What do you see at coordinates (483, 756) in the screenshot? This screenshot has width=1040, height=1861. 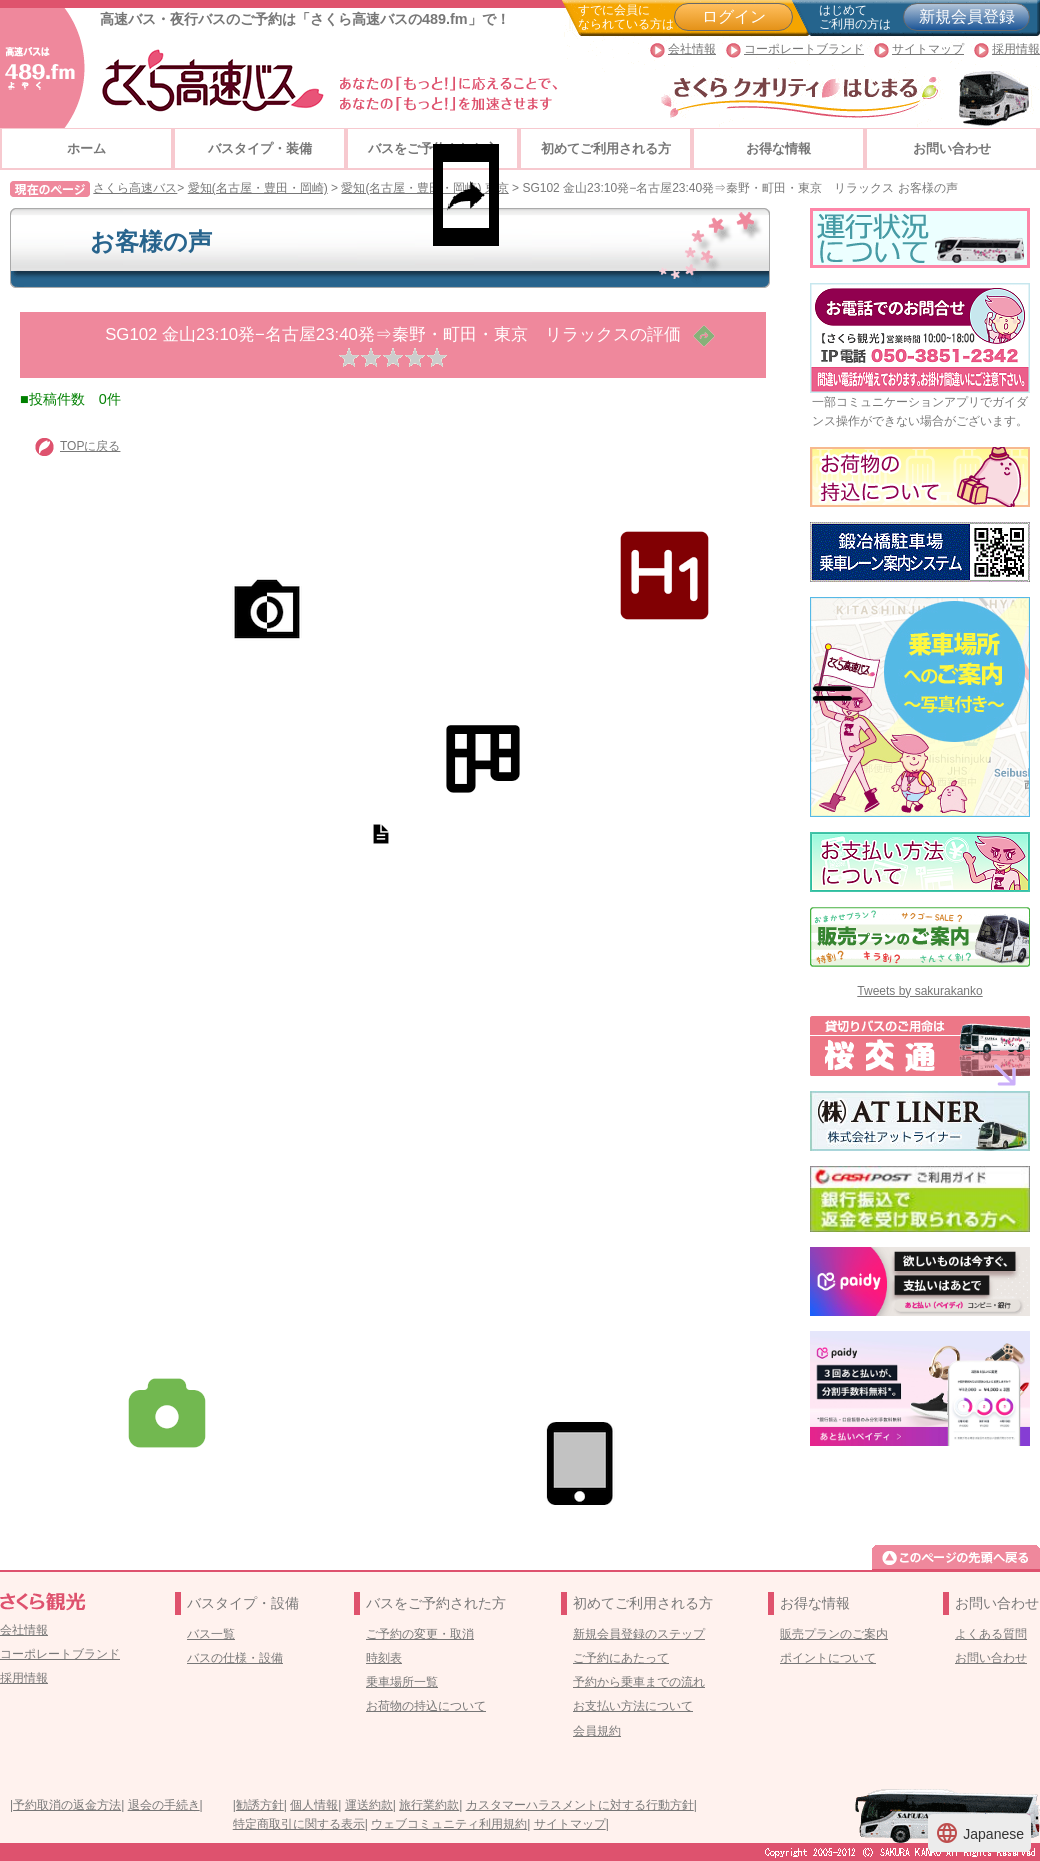 I see `open kanban board view` at bounding box center [483, 756].